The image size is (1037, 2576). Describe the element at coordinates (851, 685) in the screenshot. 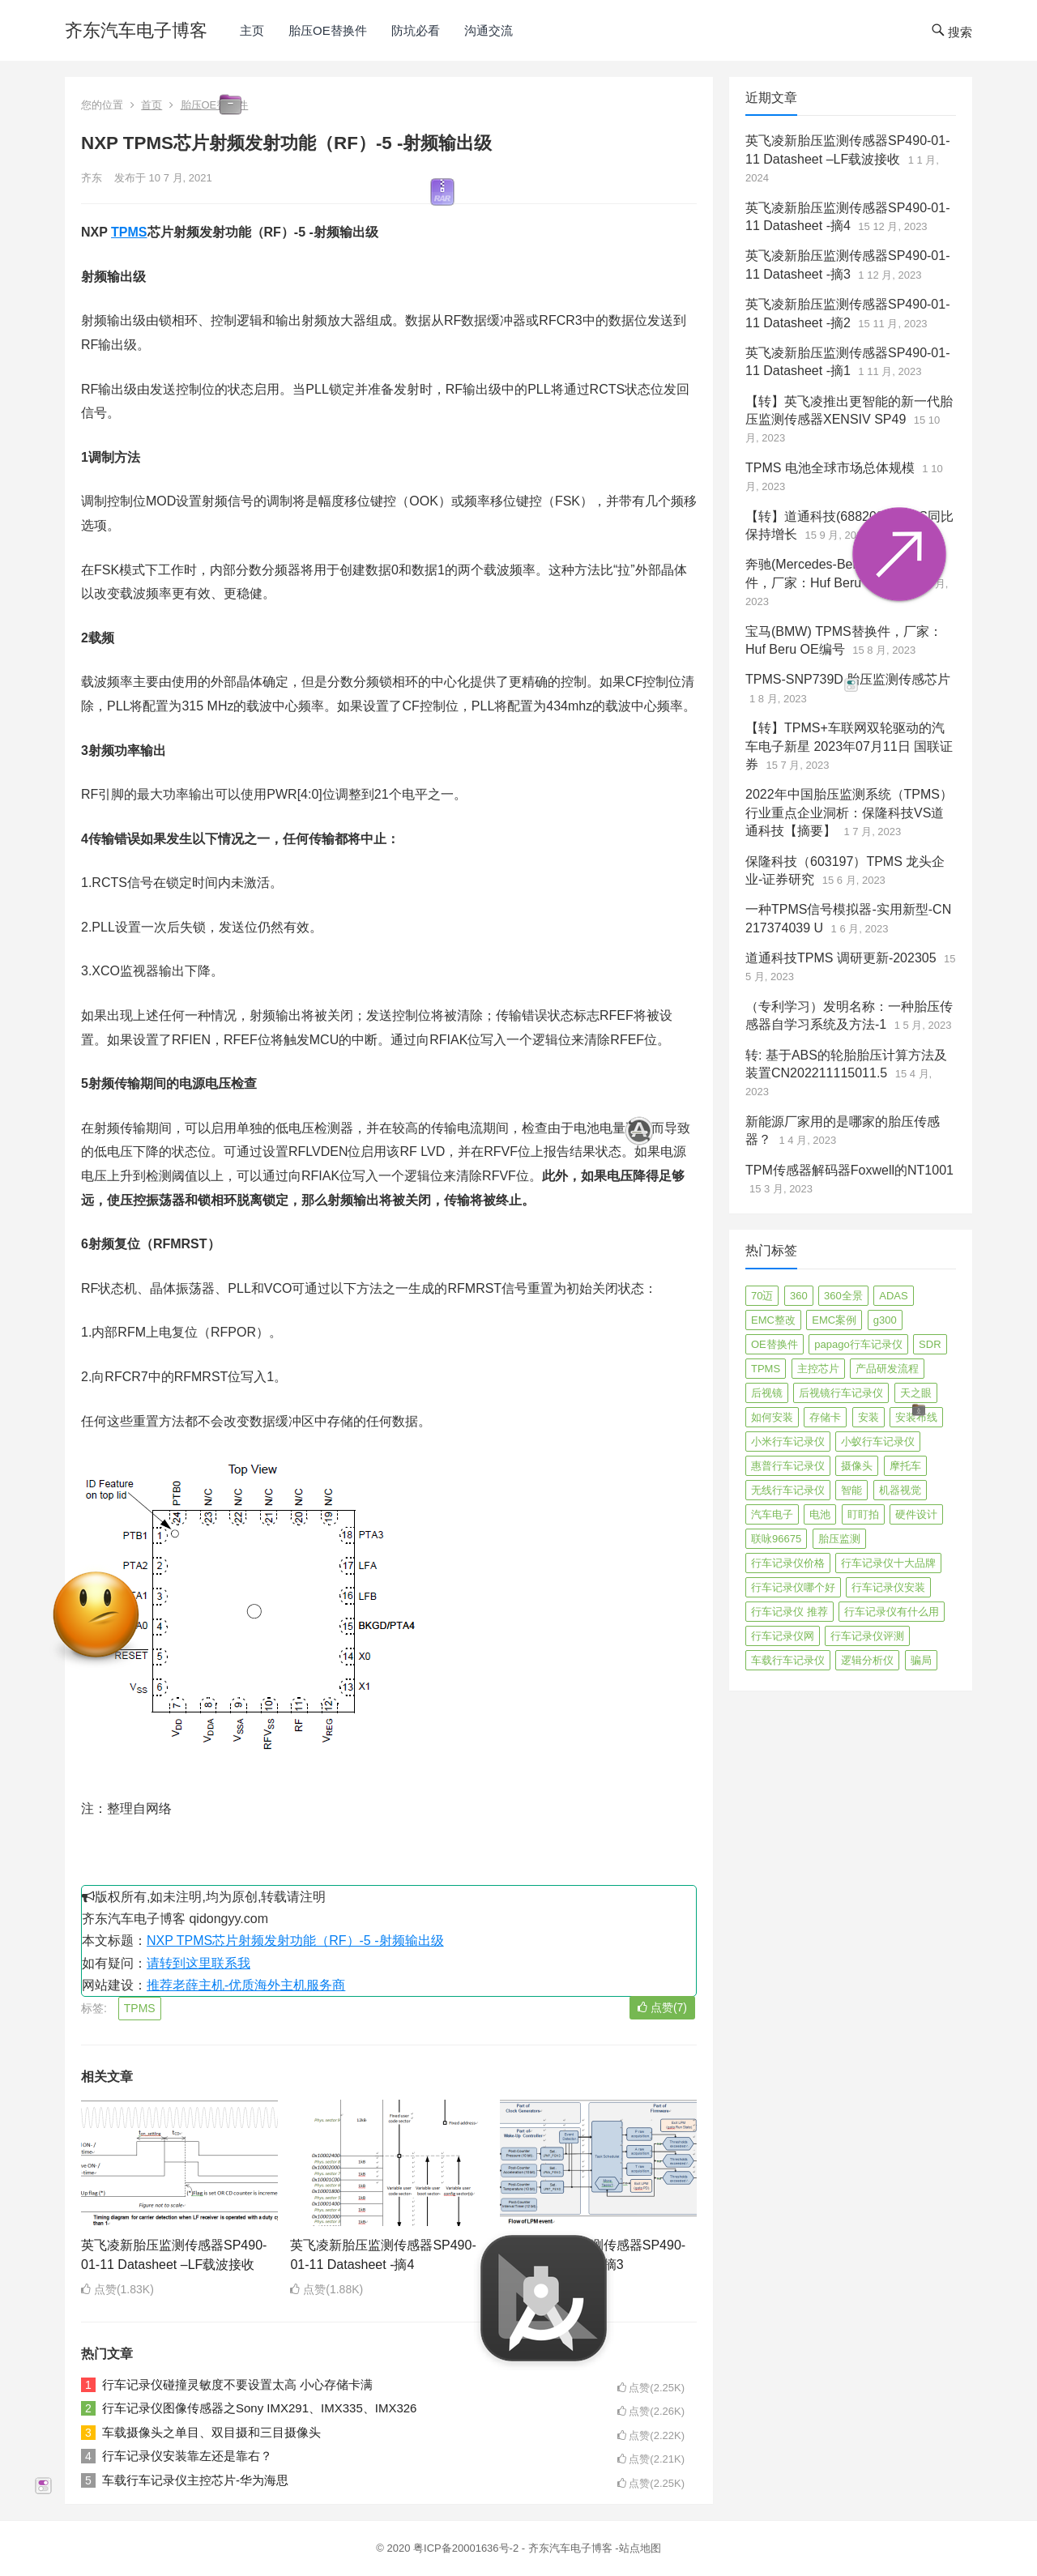

I see `open system settings or preferences` at that location.